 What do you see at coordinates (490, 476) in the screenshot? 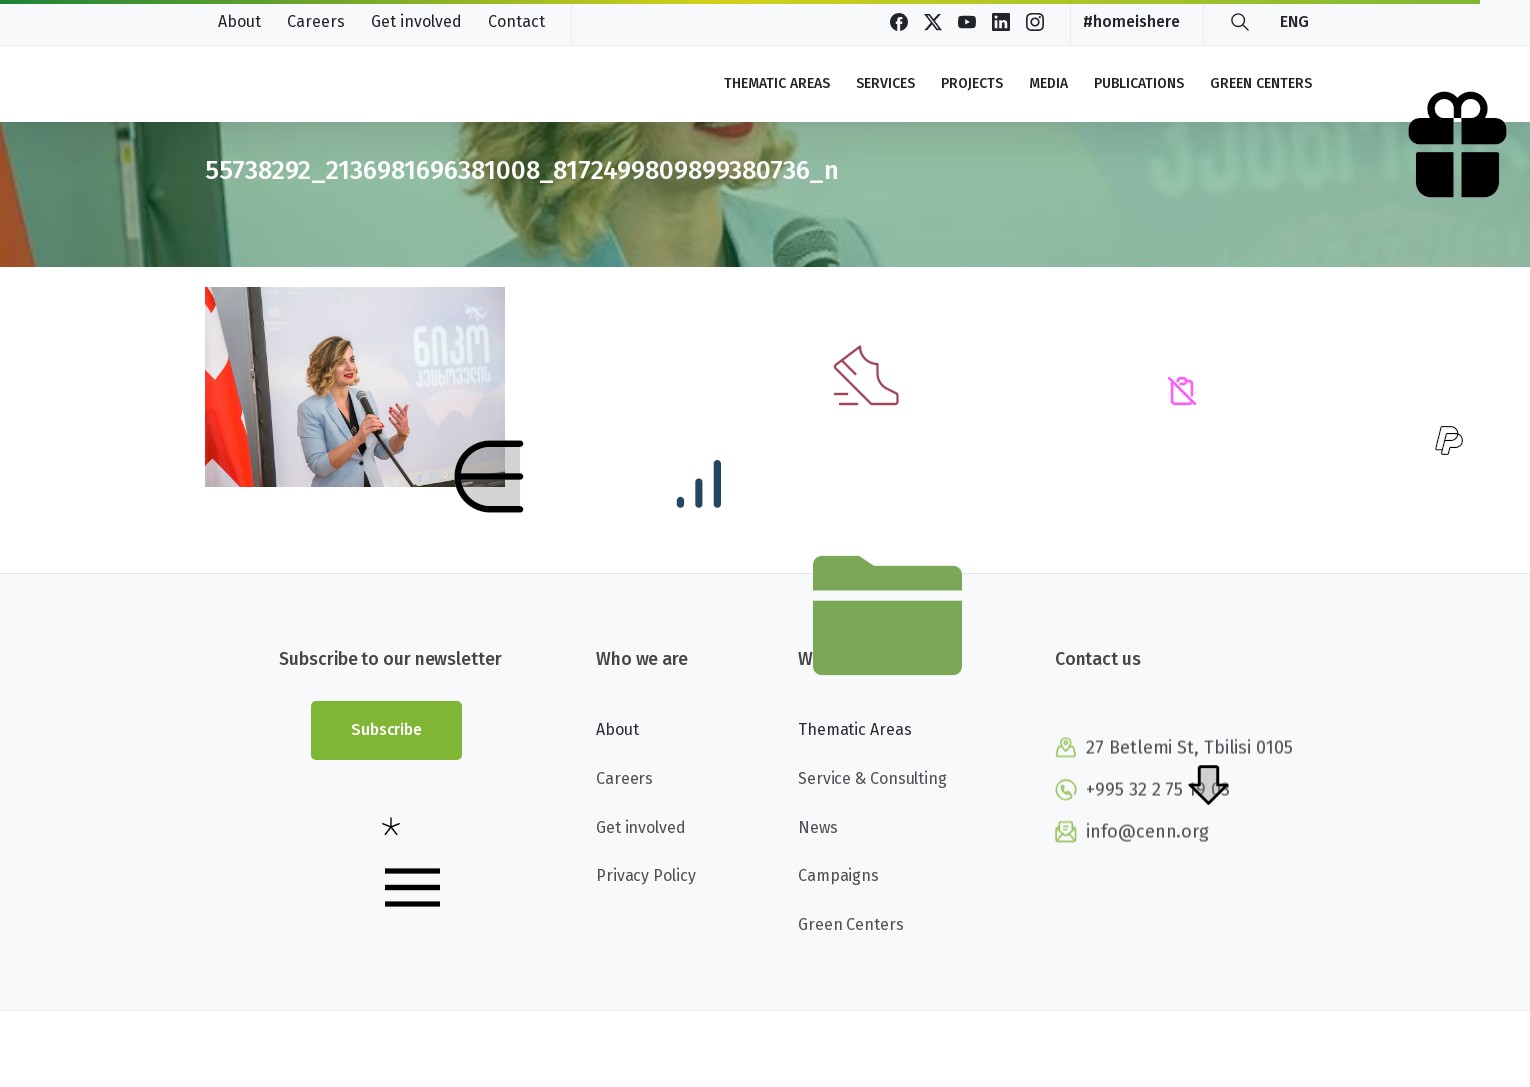
I see `indicates set membership in mathematical notation` at bounding box center [490, 476].